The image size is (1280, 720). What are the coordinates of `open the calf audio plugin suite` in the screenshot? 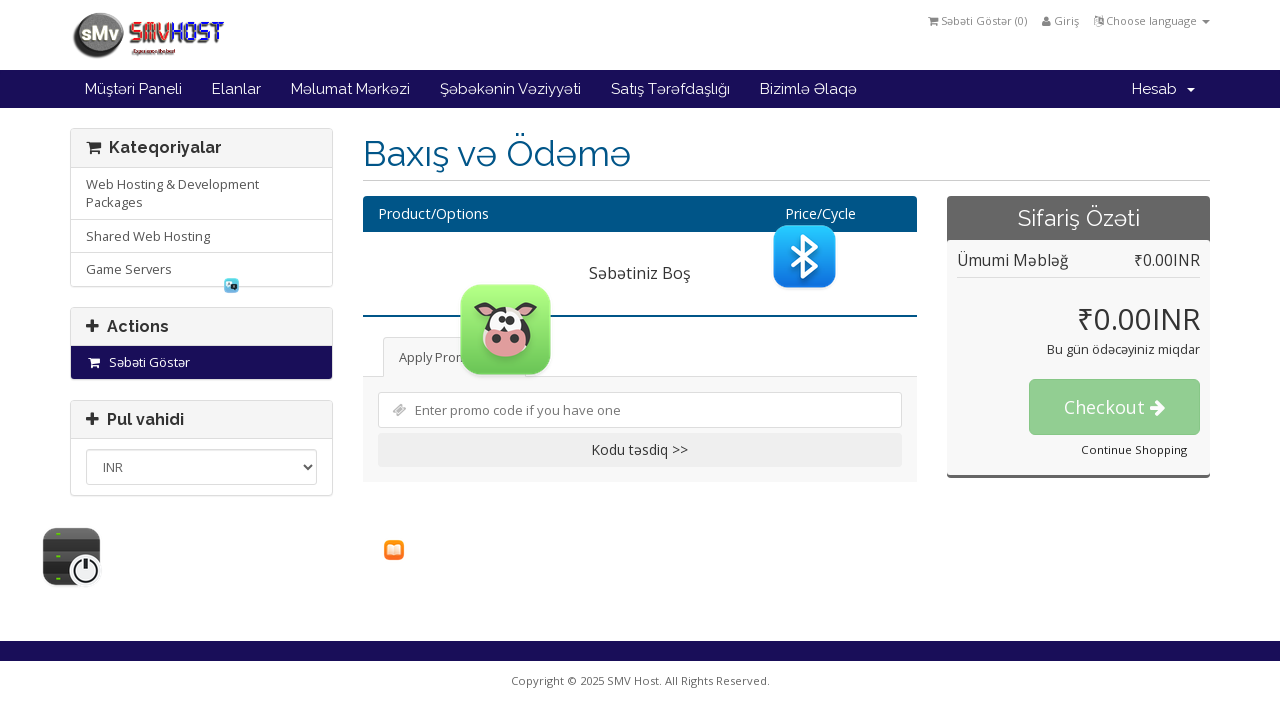 It's located at (505, 329).